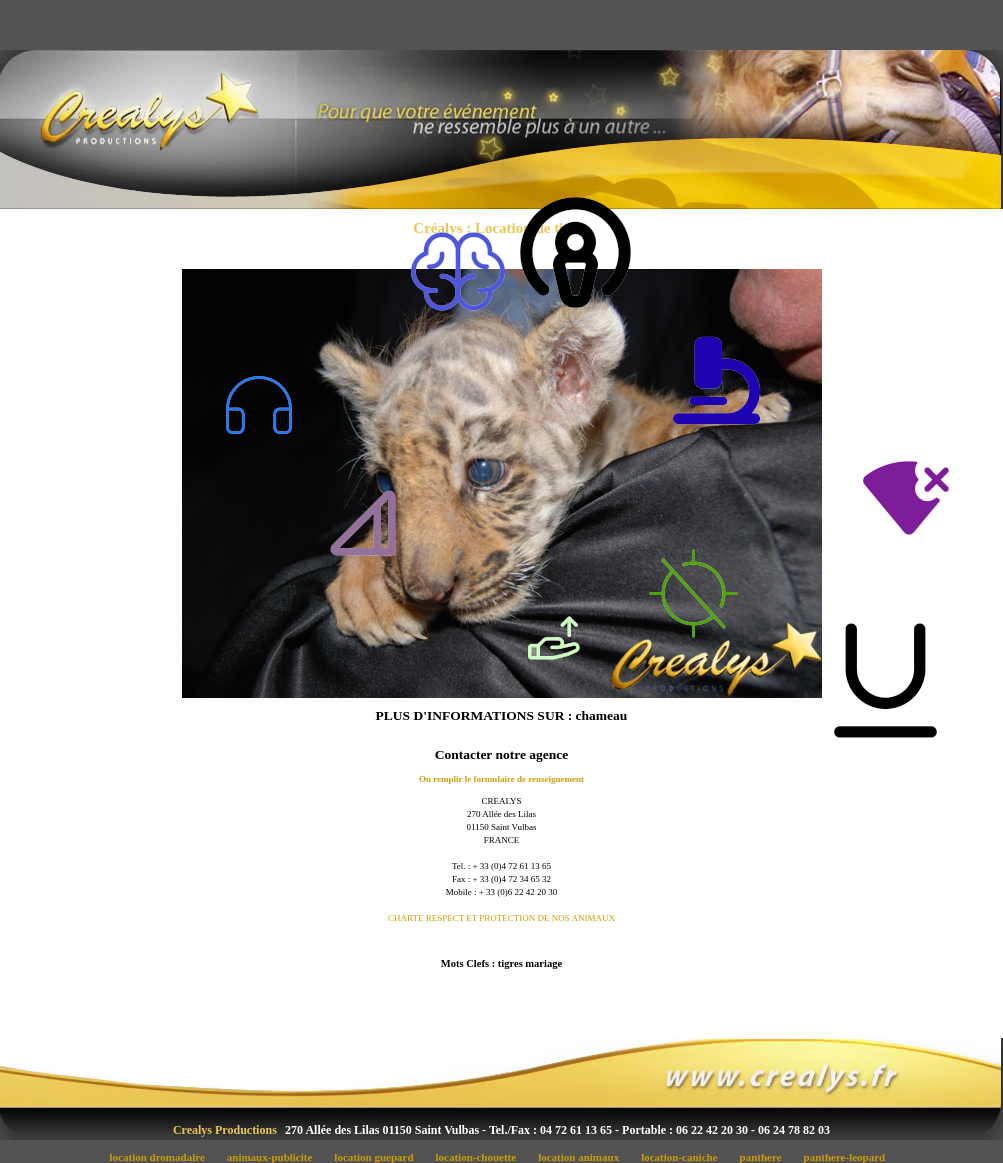 This screenshot has height=1163, width=1003. I want to click on indicates strong cellular signal strength, so click(363, 523).